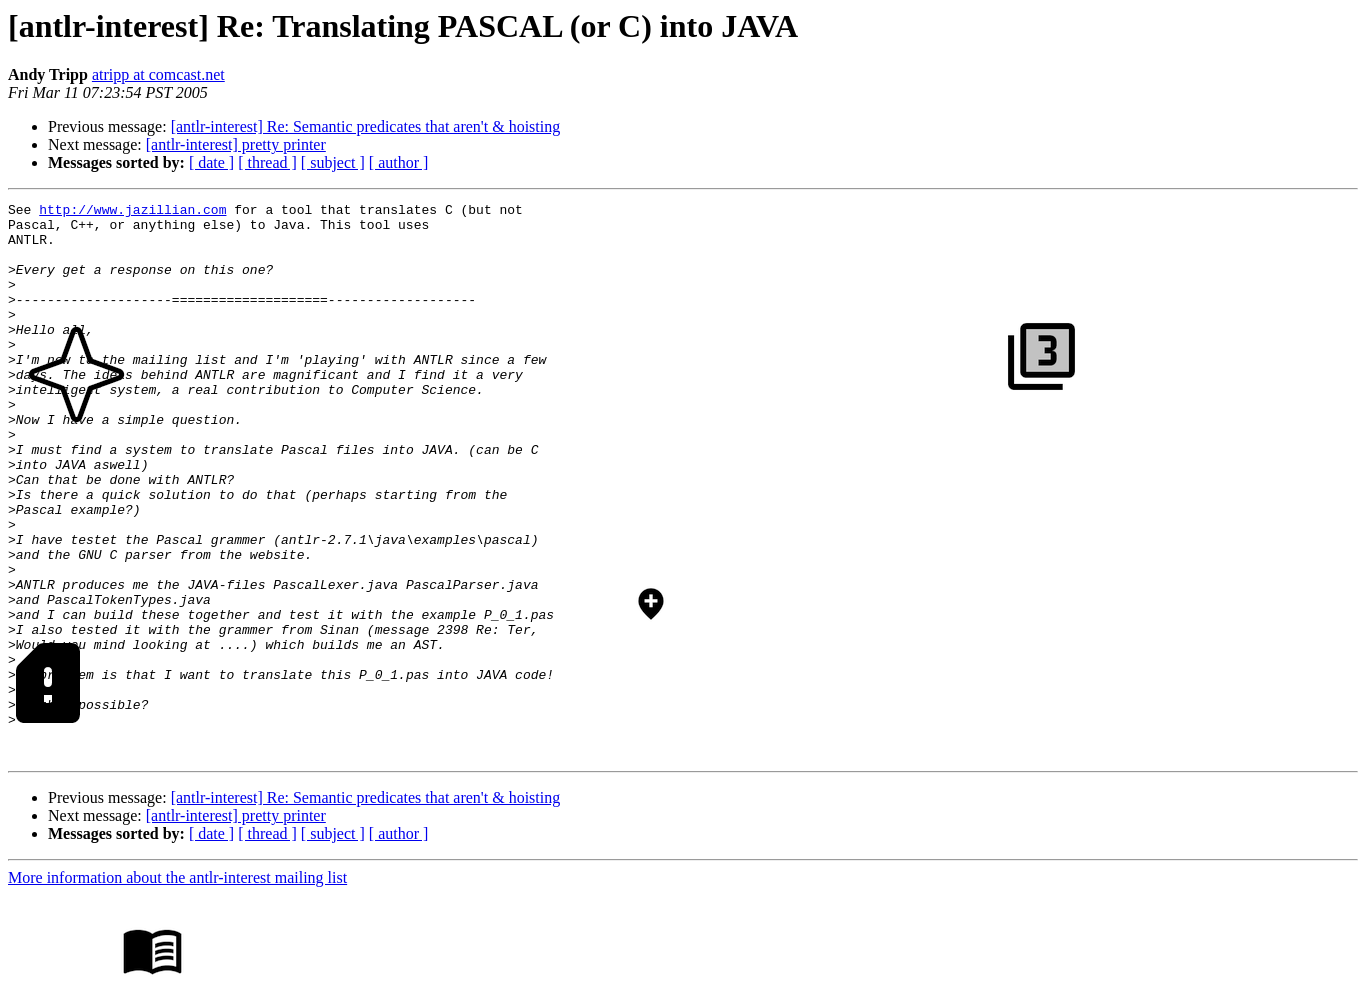 This screenshot has width=1366, height=1006. What do you see at coordinates (76, 374) in the screenshot?
I see `indicates a special or featured item` at bounding box center [76, 374].